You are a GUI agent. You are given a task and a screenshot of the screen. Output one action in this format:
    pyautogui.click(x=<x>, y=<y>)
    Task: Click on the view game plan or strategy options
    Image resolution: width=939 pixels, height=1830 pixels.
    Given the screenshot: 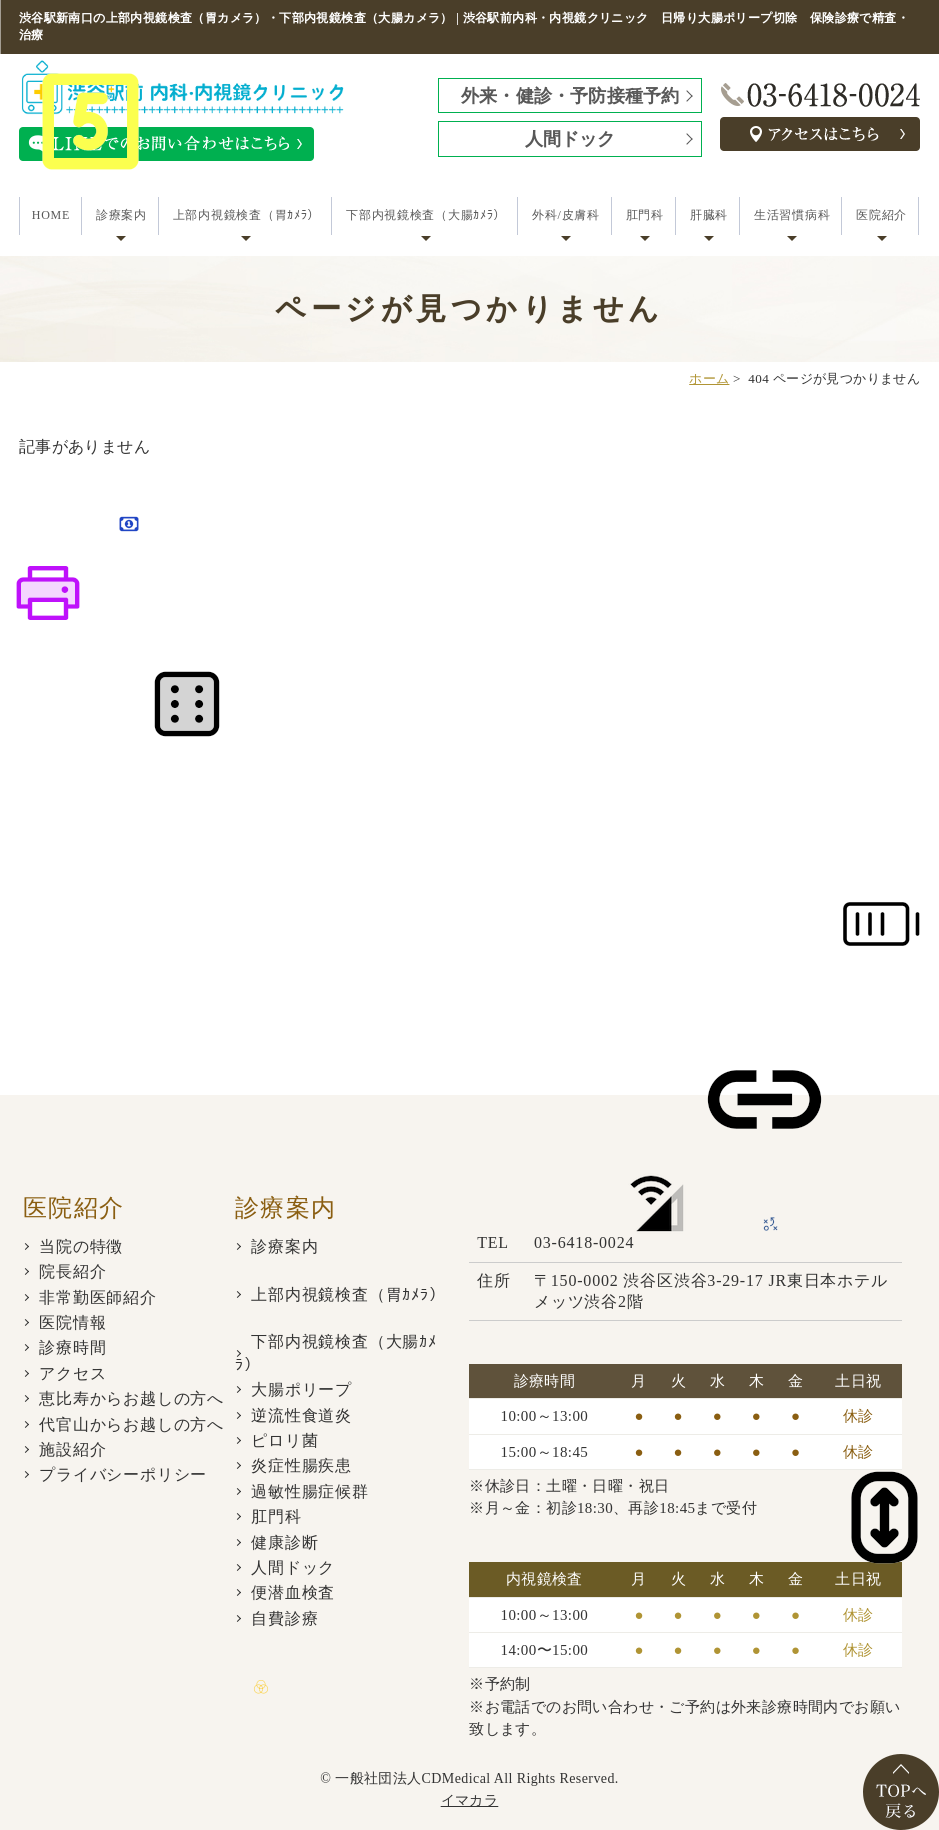 What is the action you would take?
    pyautogui.click(x=770, y=1224)
    